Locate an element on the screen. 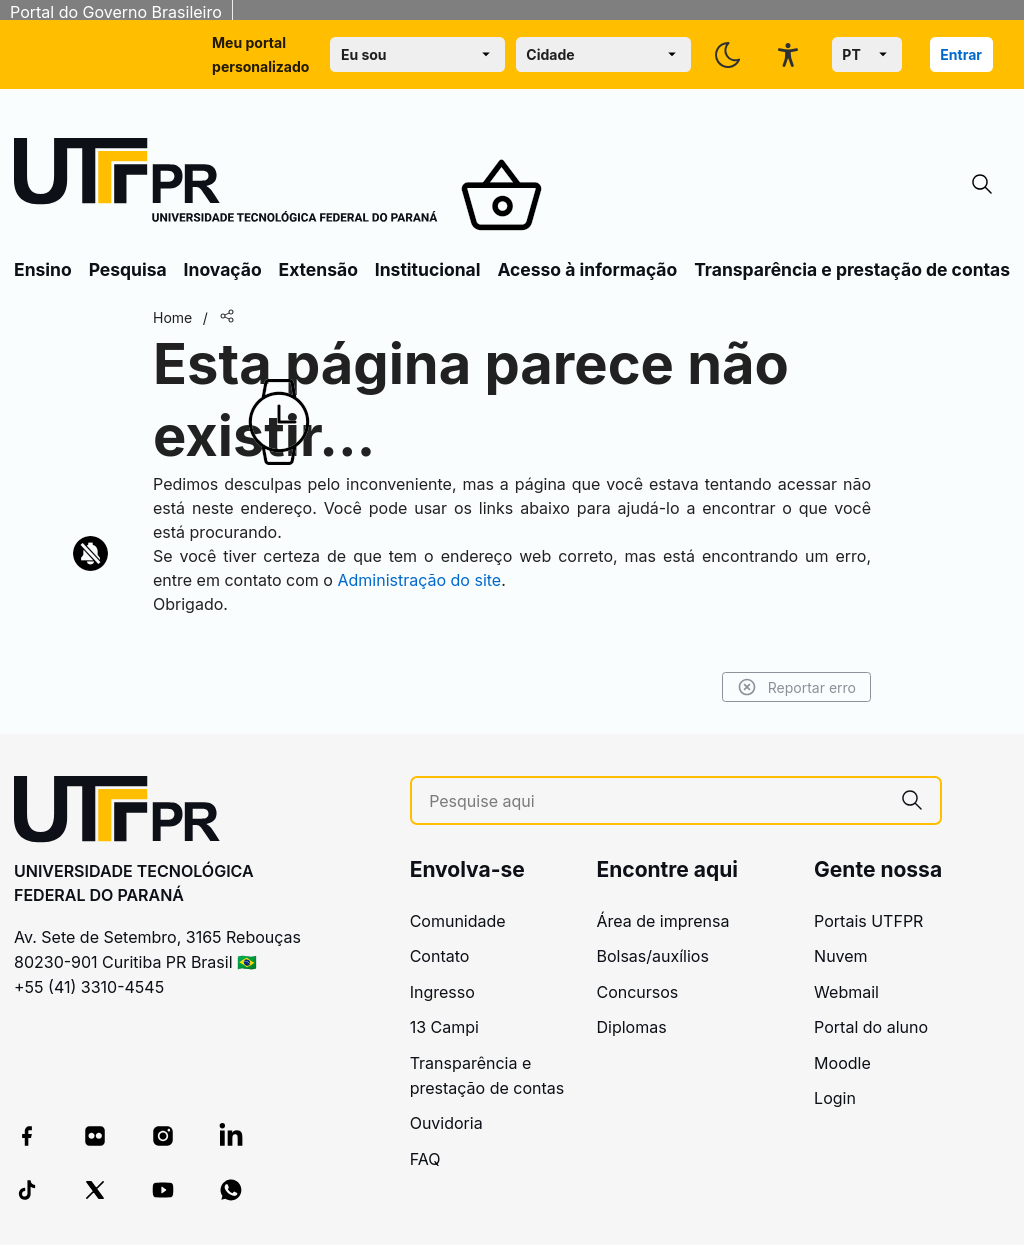  view your shopping basket is located at coordinates (501, 196).